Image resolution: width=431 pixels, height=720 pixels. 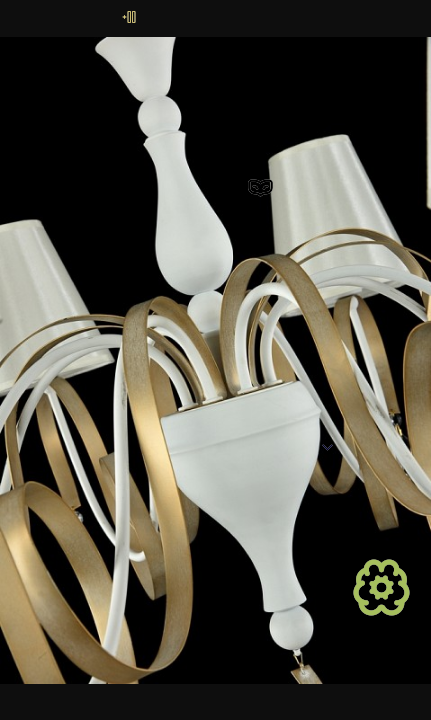 What do you see at coordinates (381, 587) in the screenshot?
I see `access AI or machine learning settings` at bounding box center [381, 587].